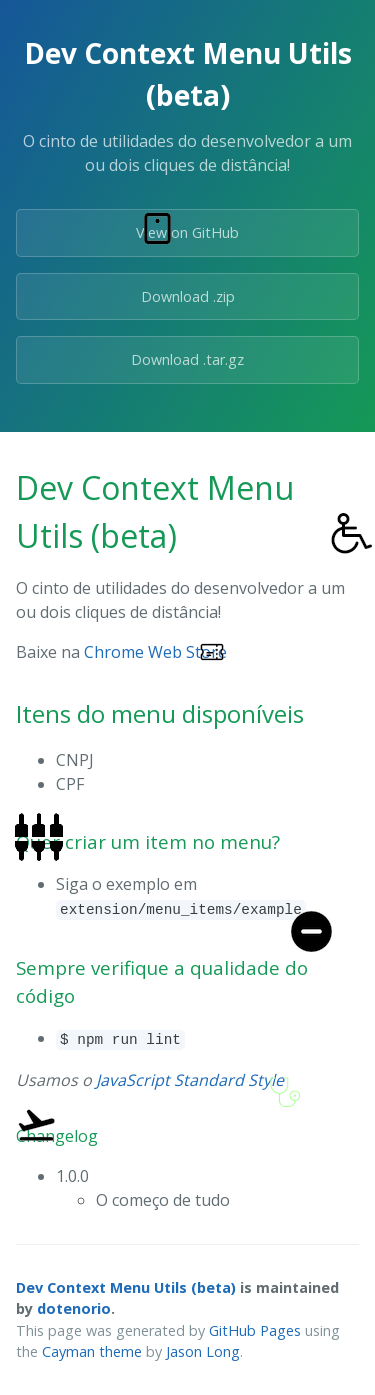 This screenshot has height=1395, width=375. I want to click on access health or medical features, so click(283, 1091).